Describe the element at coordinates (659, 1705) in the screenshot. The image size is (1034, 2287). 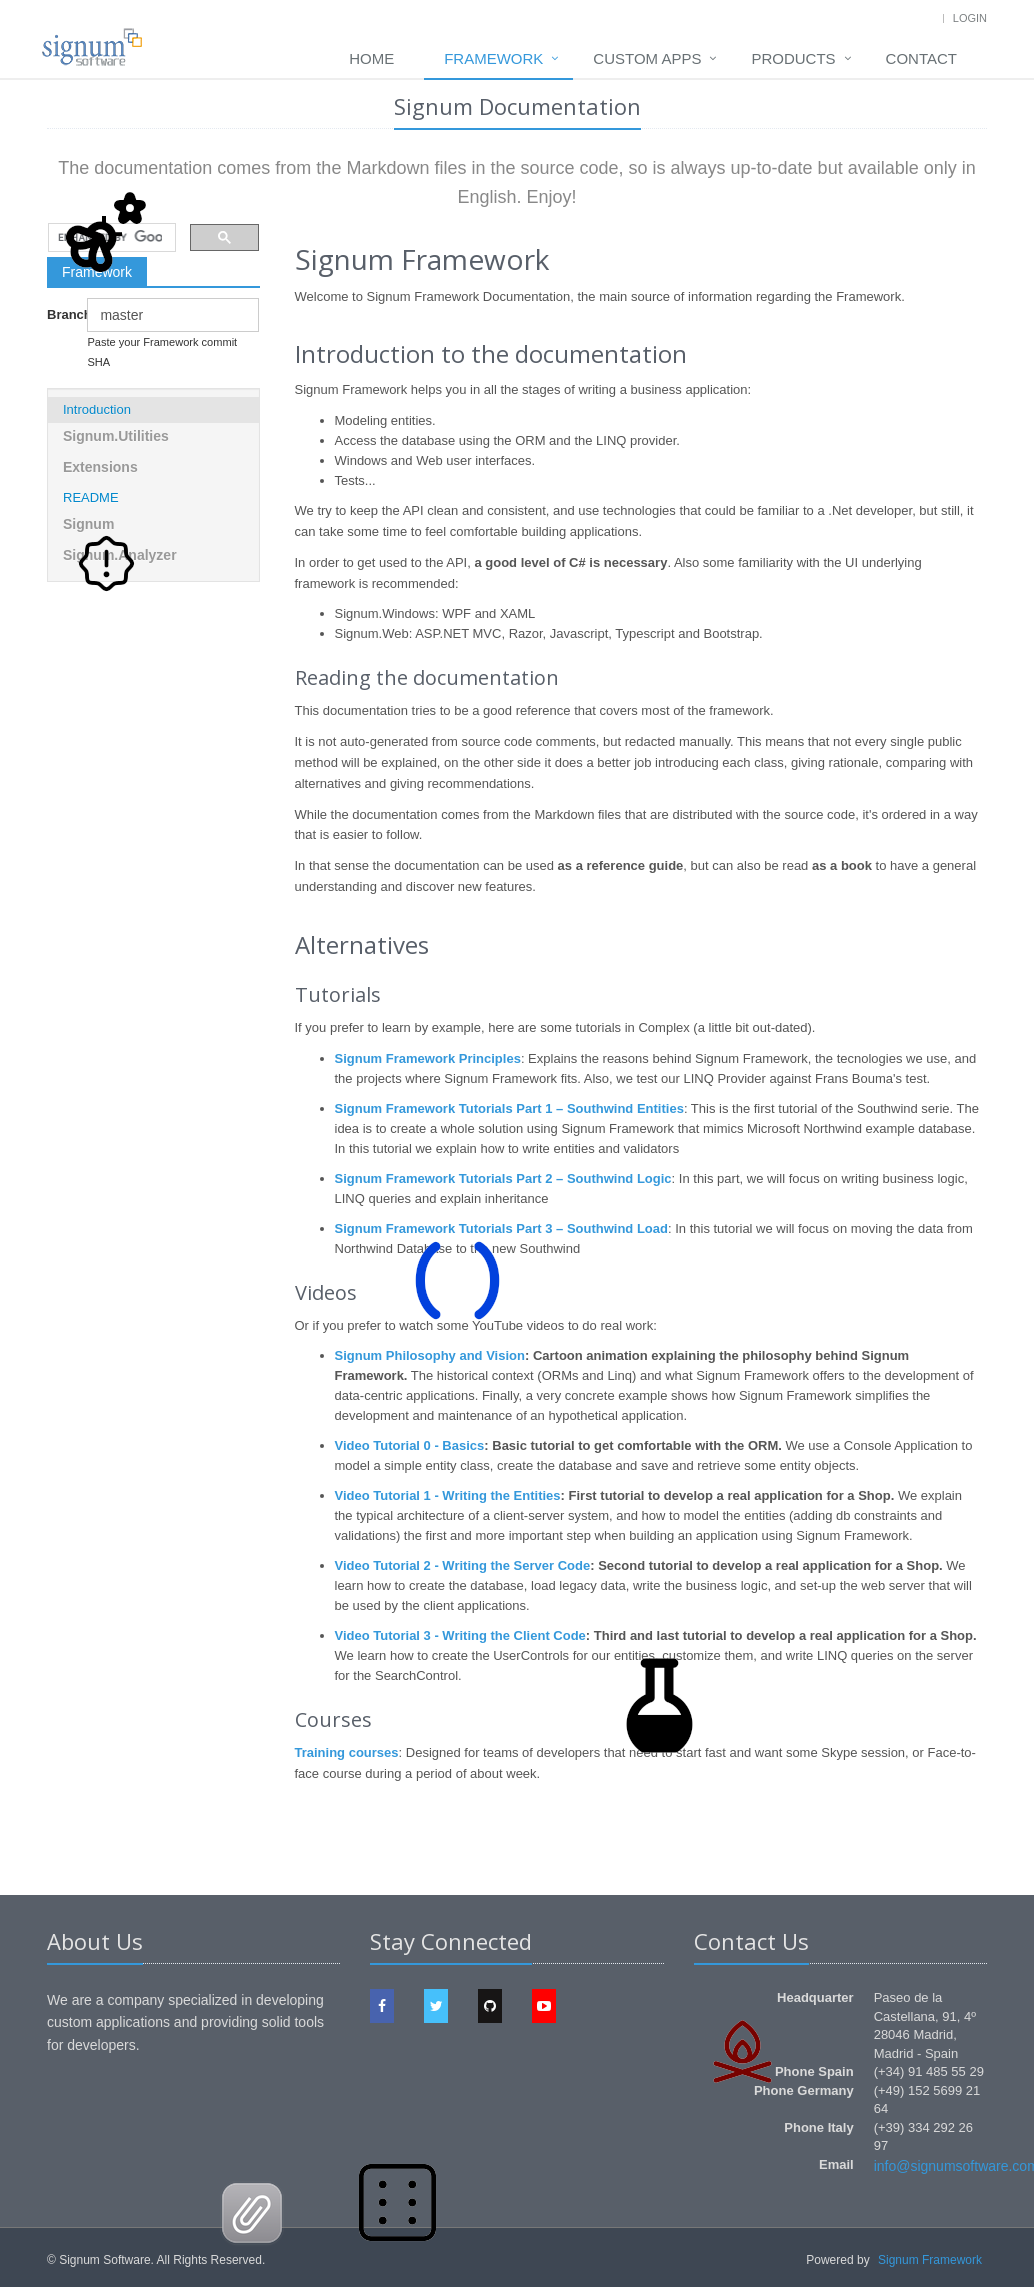
I see `access laboratory or science features` at that location.